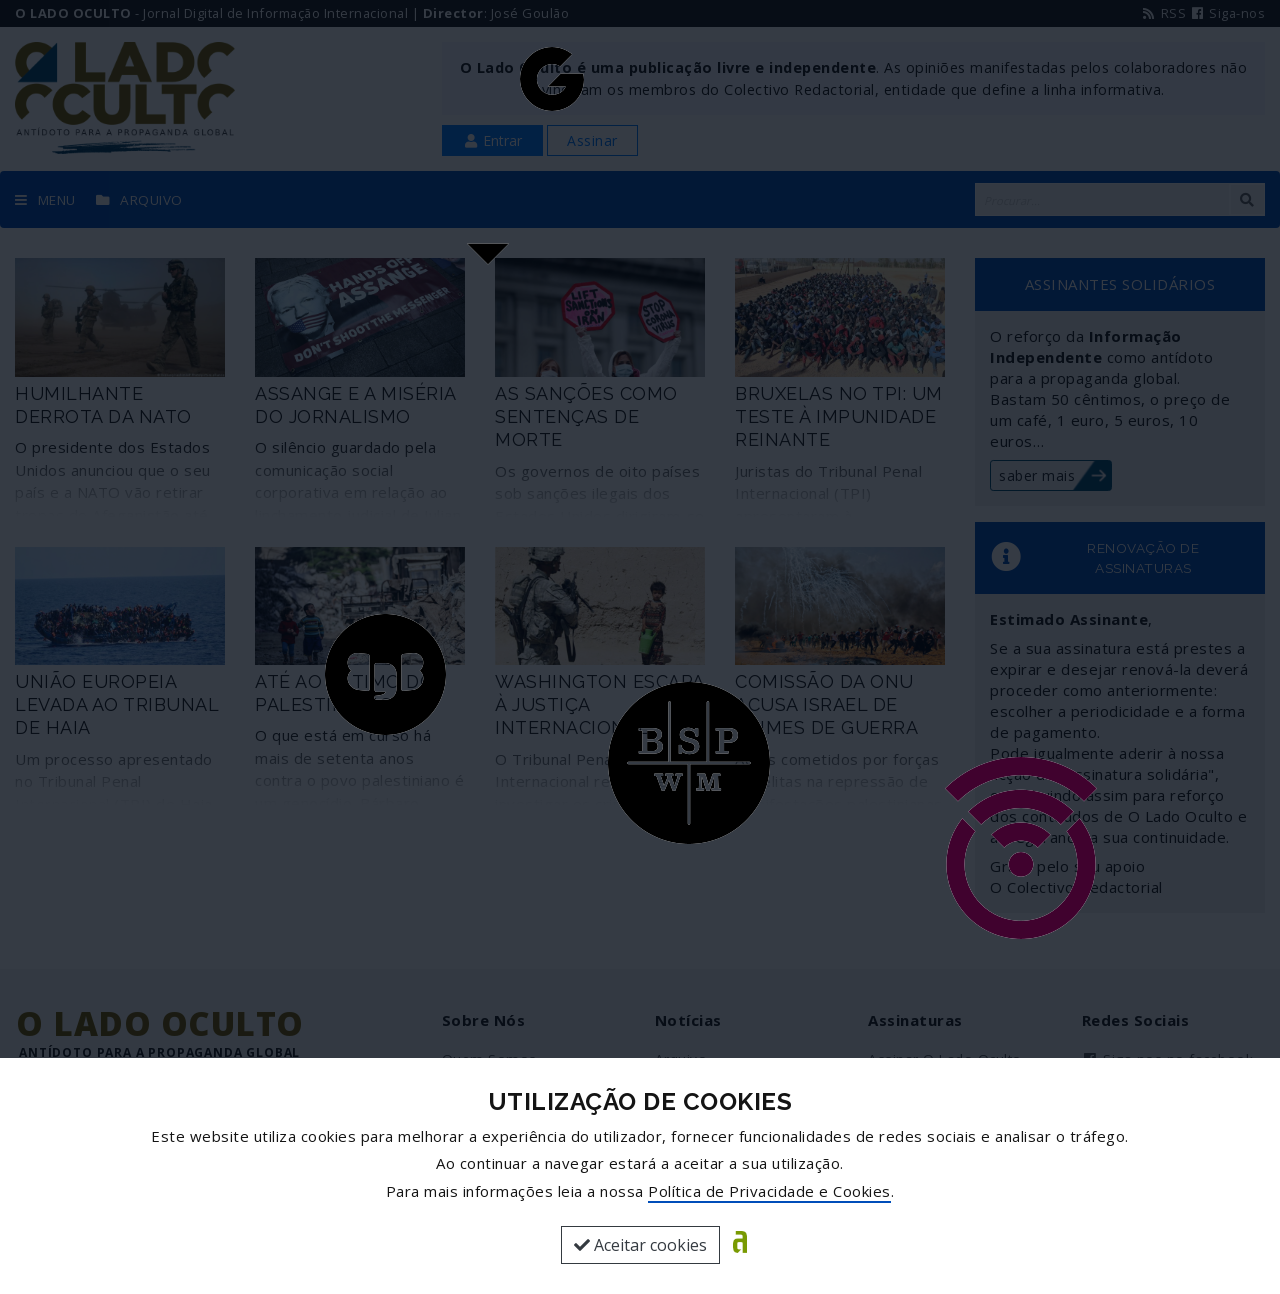 The image size is (1280, 1294). I want to click on appian brand logo, so click(740, 1242).